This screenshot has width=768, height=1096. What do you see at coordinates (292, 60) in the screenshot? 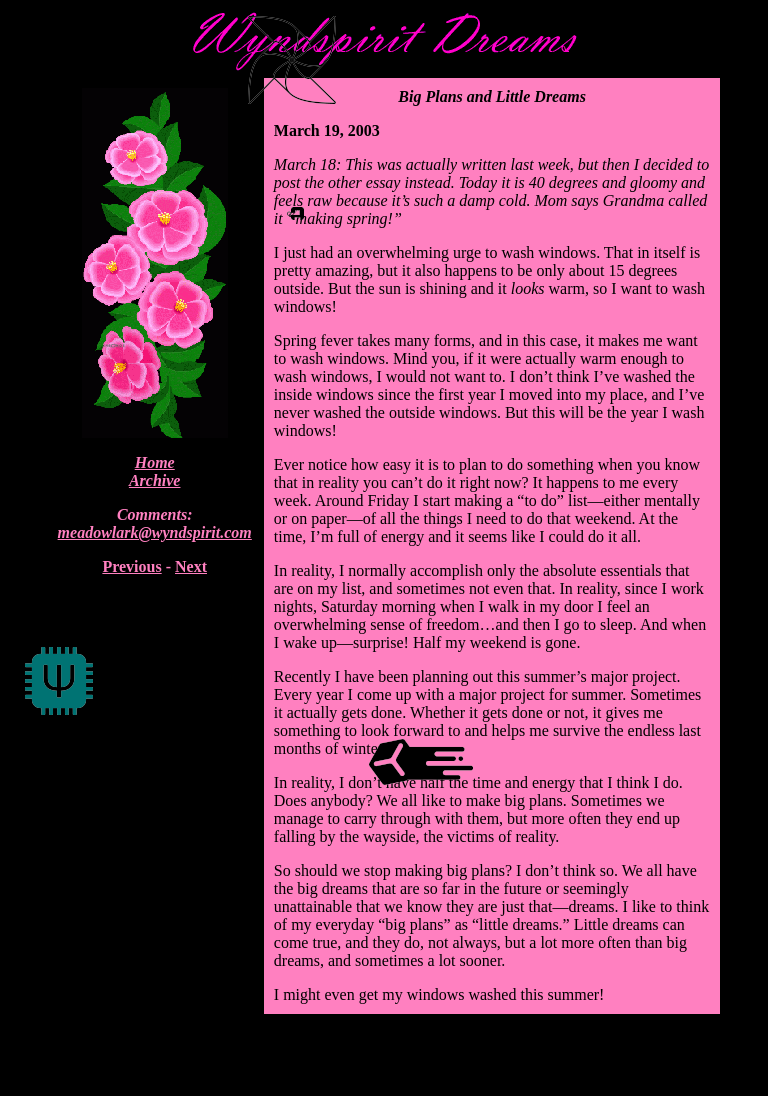
I see `apache airflow logo` at bounding box center [292, 60].